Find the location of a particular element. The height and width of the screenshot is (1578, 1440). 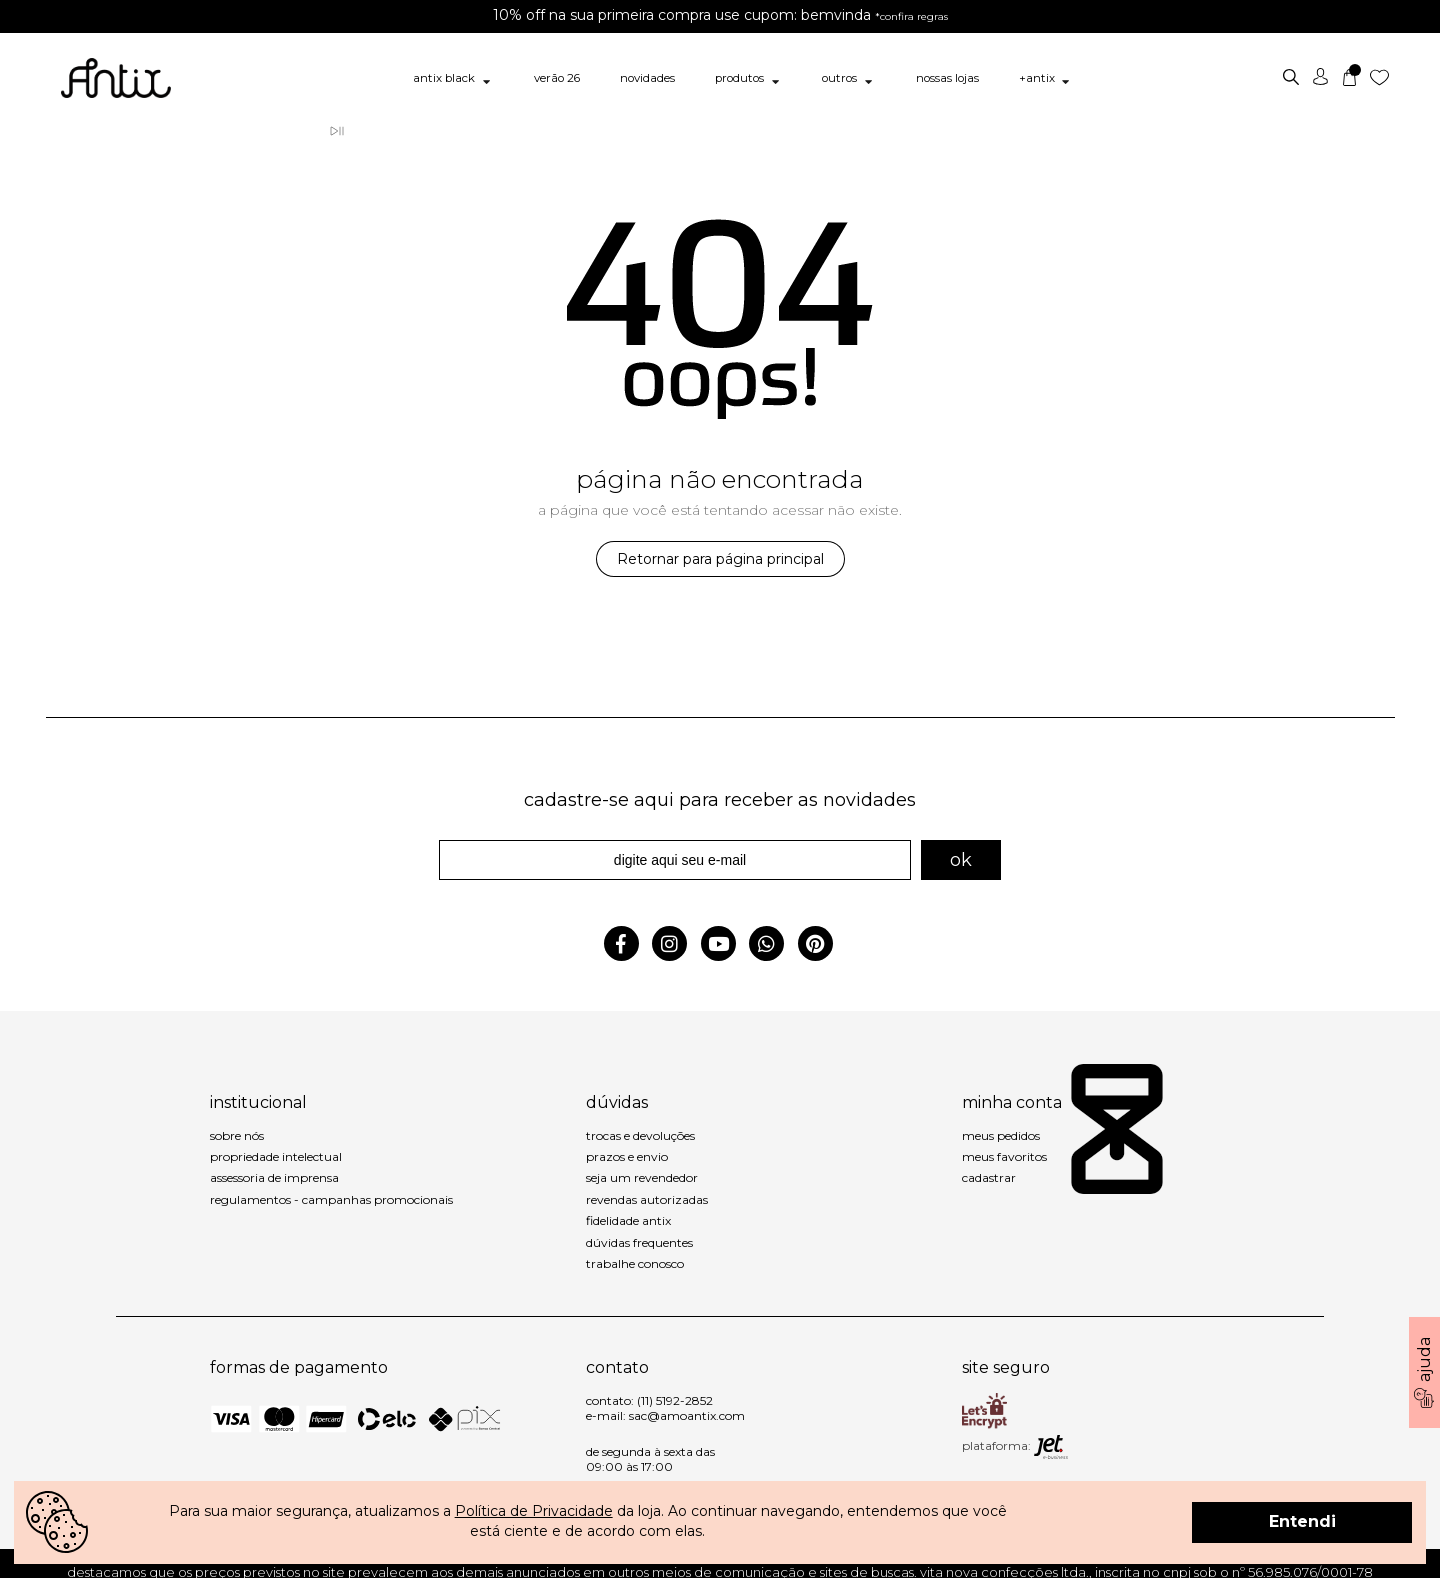

toggle between play and pause states is located at coordinates (337, 131).